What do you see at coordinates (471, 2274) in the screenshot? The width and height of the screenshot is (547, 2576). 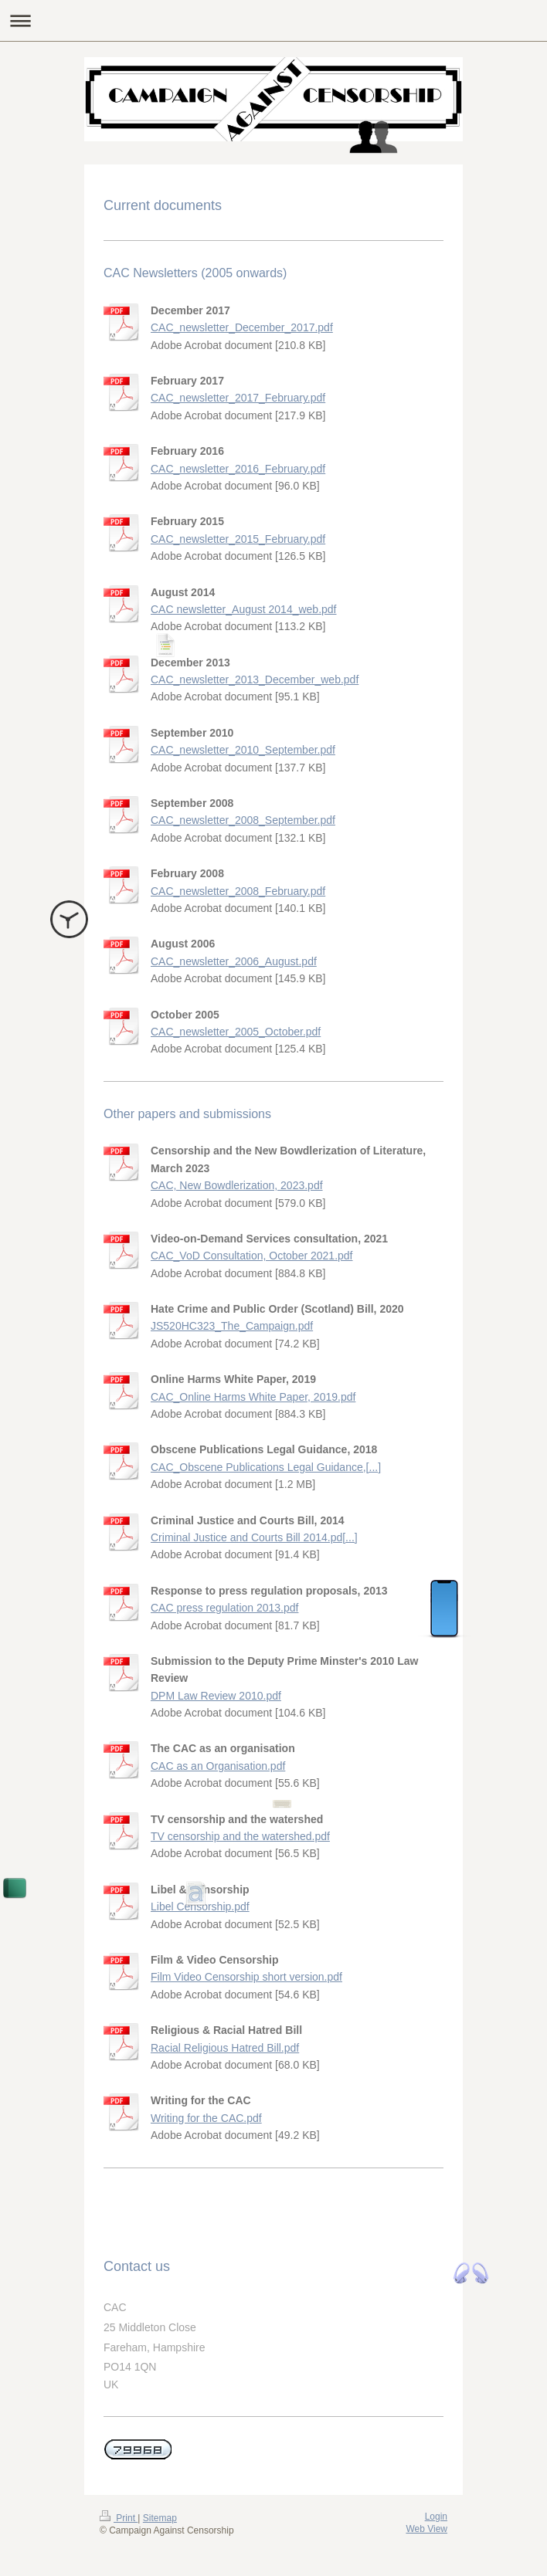 I see `connect beats wireless earbuds via bluetooth` at bounding box center [471, 2274].